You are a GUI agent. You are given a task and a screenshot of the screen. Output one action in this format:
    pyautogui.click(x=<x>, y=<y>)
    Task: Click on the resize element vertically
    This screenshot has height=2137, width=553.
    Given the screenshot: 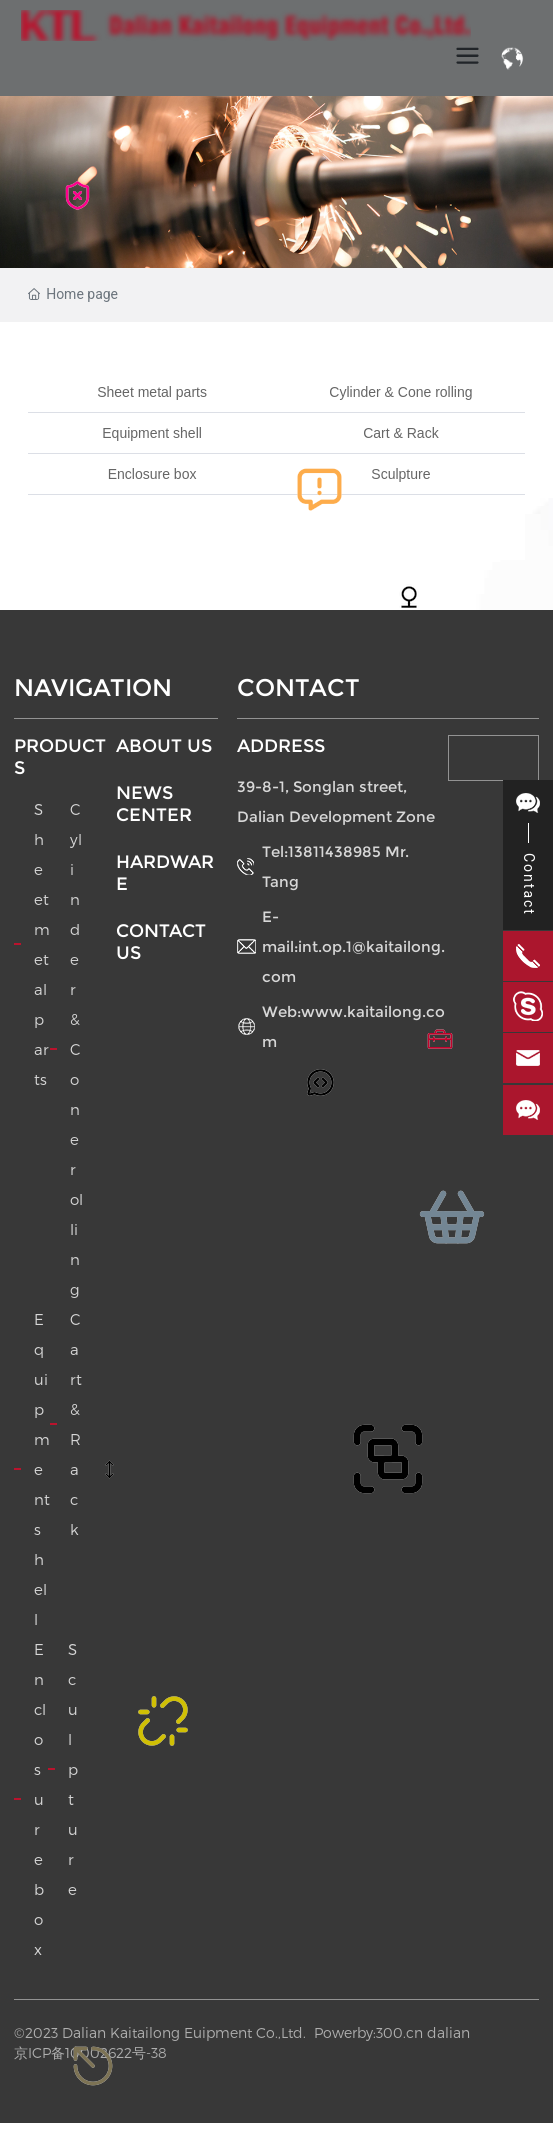 What is the action you would take?
    pyautogui.click(x=109, y=1469)
    